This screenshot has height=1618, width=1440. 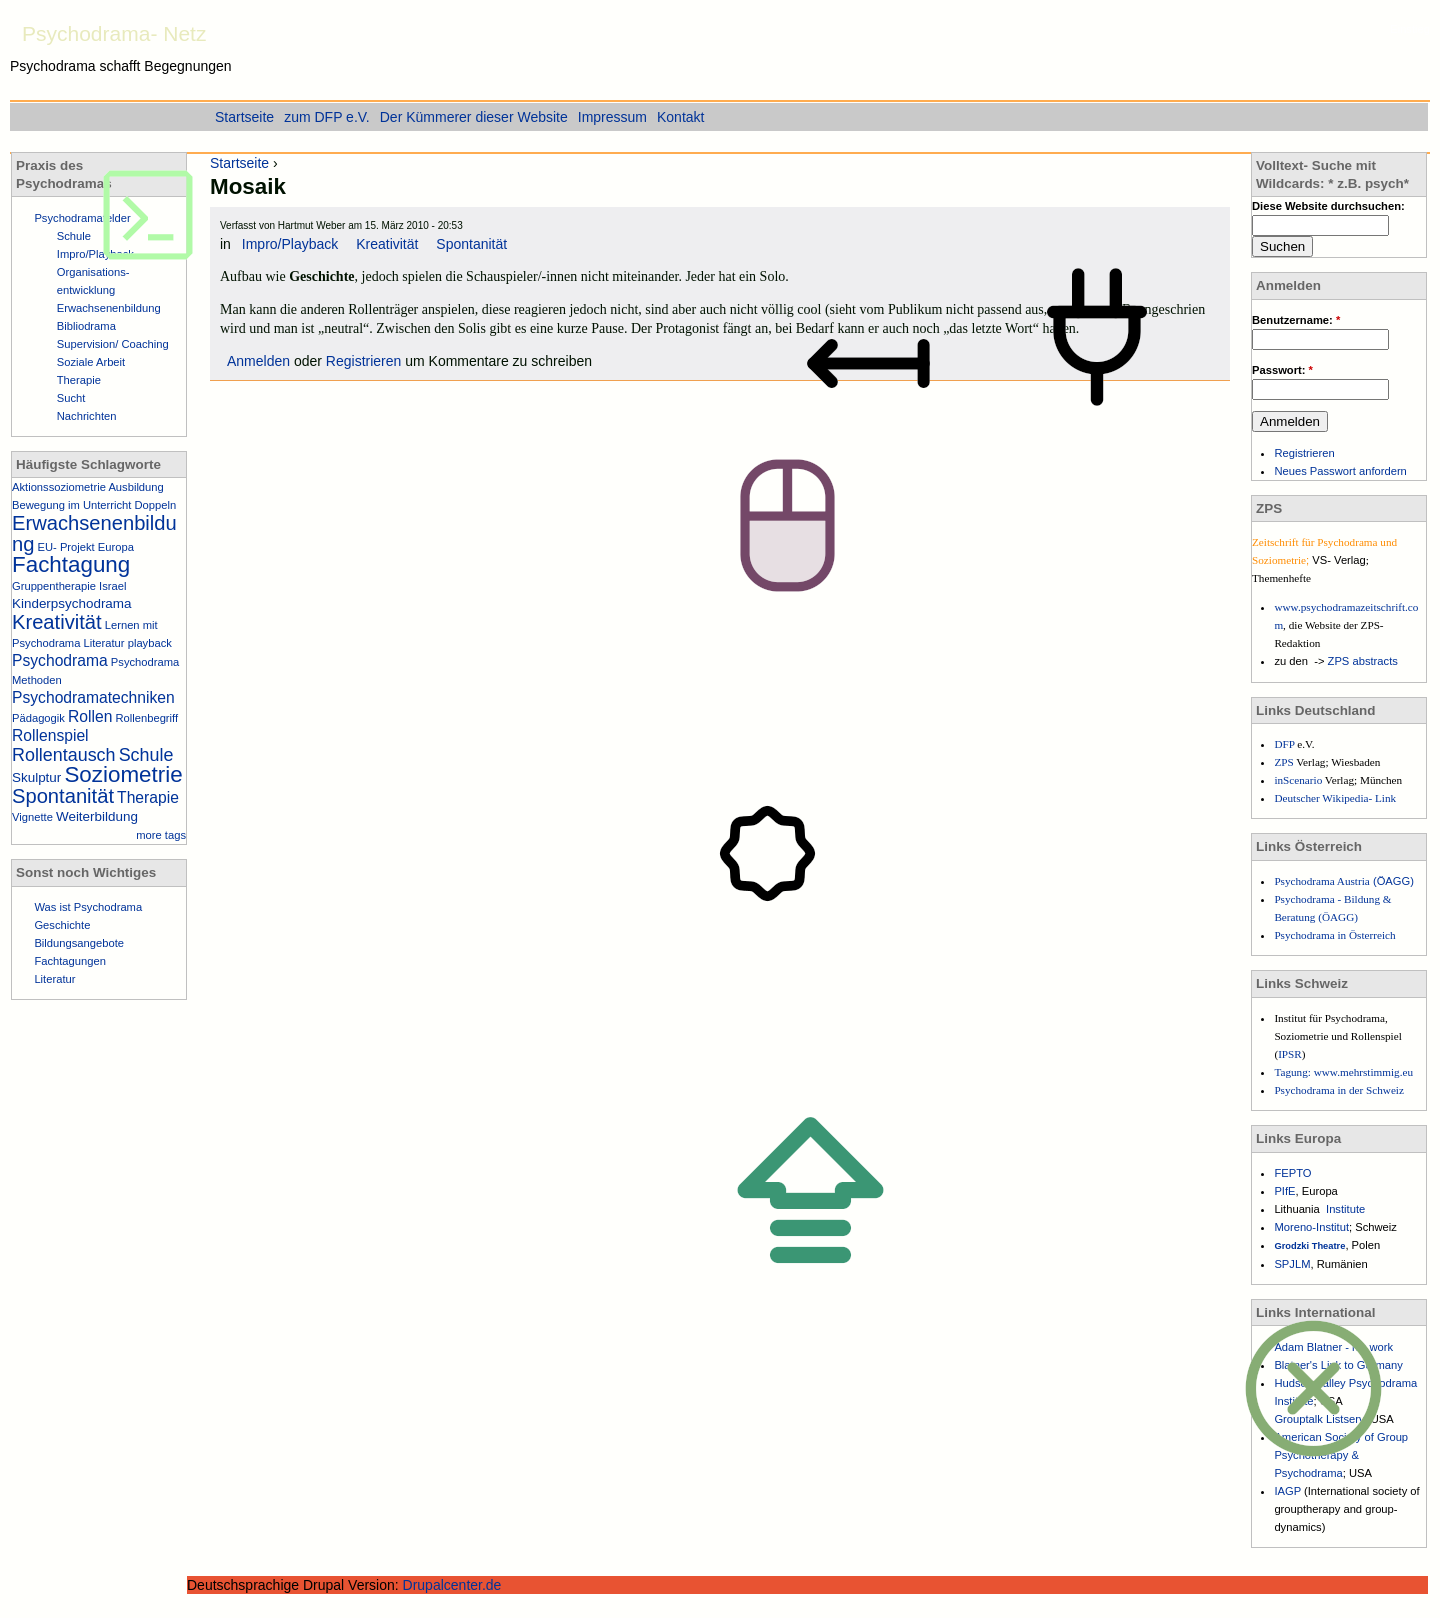 What do you see at coordinates (148, 215) in the screenshot?
I see `open the integrated terminal` at bounding box center [148, 215].